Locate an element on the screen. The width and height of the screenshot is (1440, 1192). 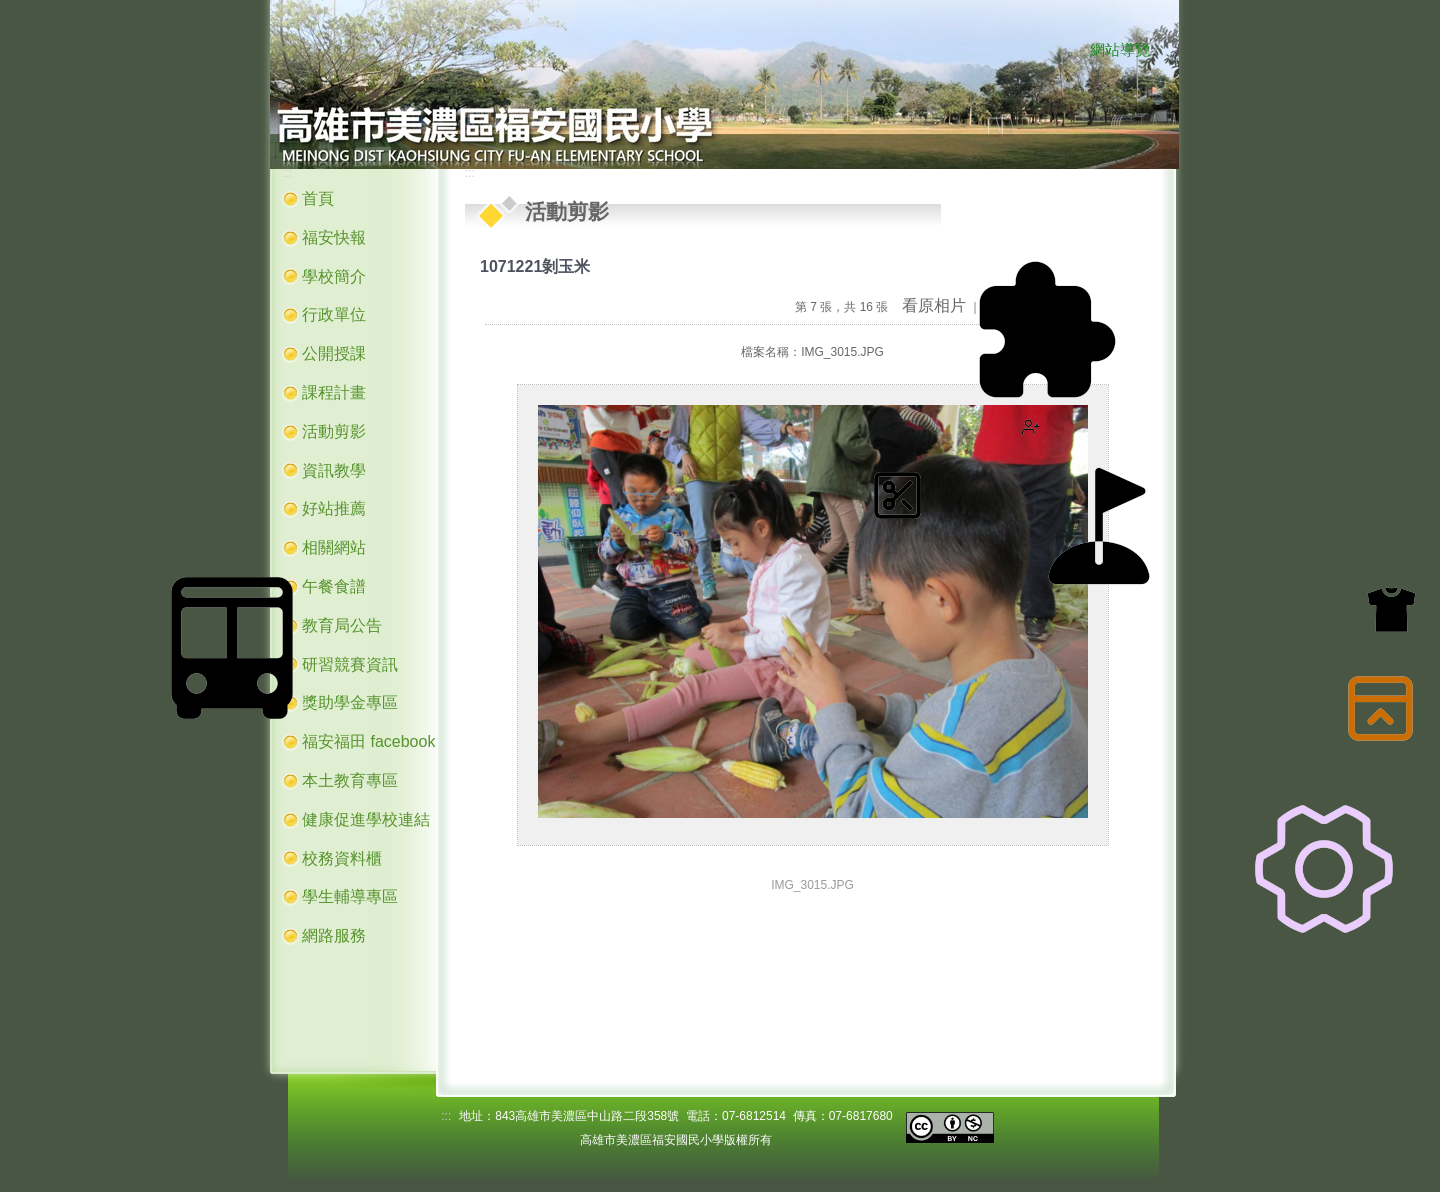
cut or crop selected content is located at coordinates (897, 495).